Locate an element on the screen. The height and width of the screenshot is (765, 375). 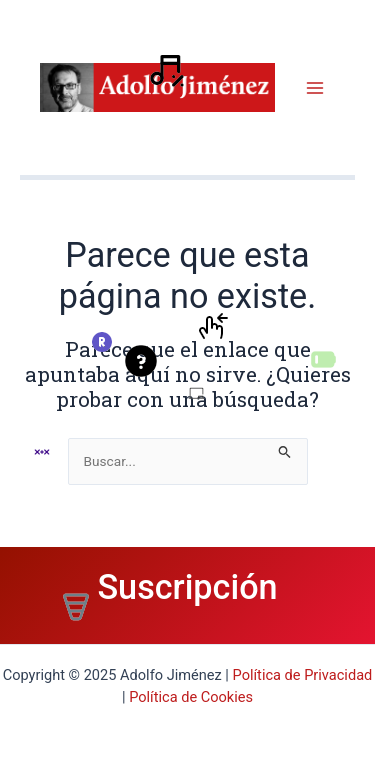
indicates low battery level is located at coordinates (323, 359).